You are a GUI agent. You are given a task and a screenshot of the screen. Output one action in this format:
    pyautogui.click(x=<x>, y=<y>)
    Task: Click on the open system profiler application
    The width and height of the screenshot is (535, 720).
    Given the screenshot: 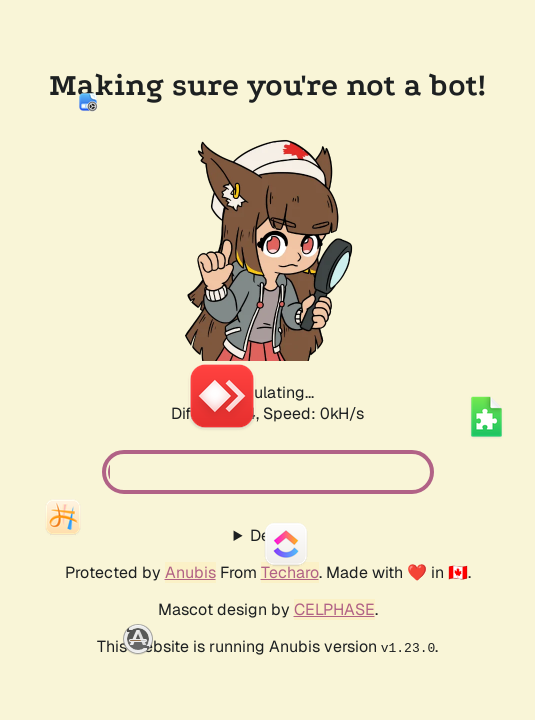 What is the action you would take?
    pyautogui.click(x=88, y=102)
    